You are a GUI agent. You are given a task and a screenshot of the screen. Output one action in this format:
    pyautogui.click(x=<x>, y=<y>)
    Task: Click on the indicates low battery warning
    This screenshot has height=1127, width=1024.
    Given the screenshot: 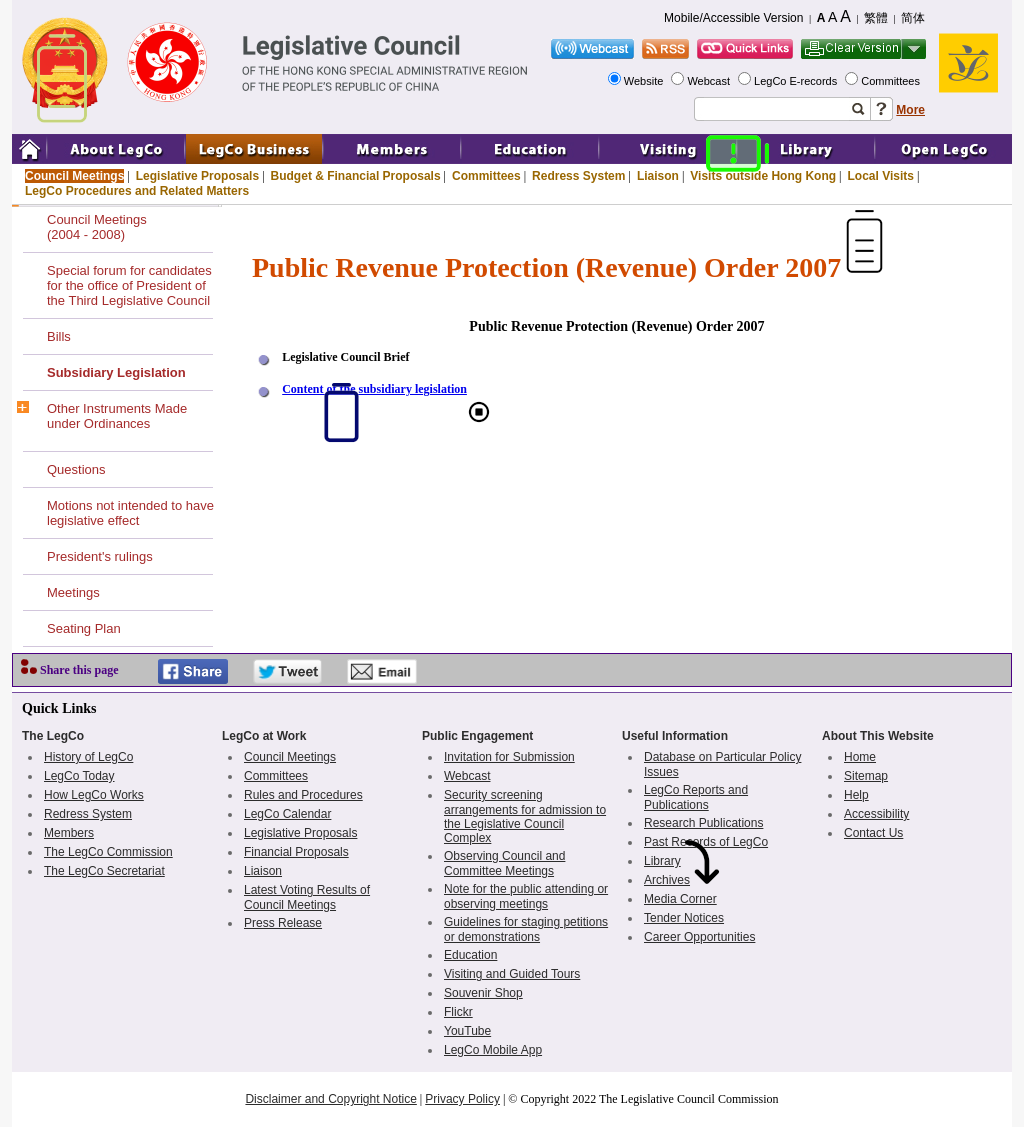 What is the action you would take?
    pyautogui.click(x=736, y=153)
    